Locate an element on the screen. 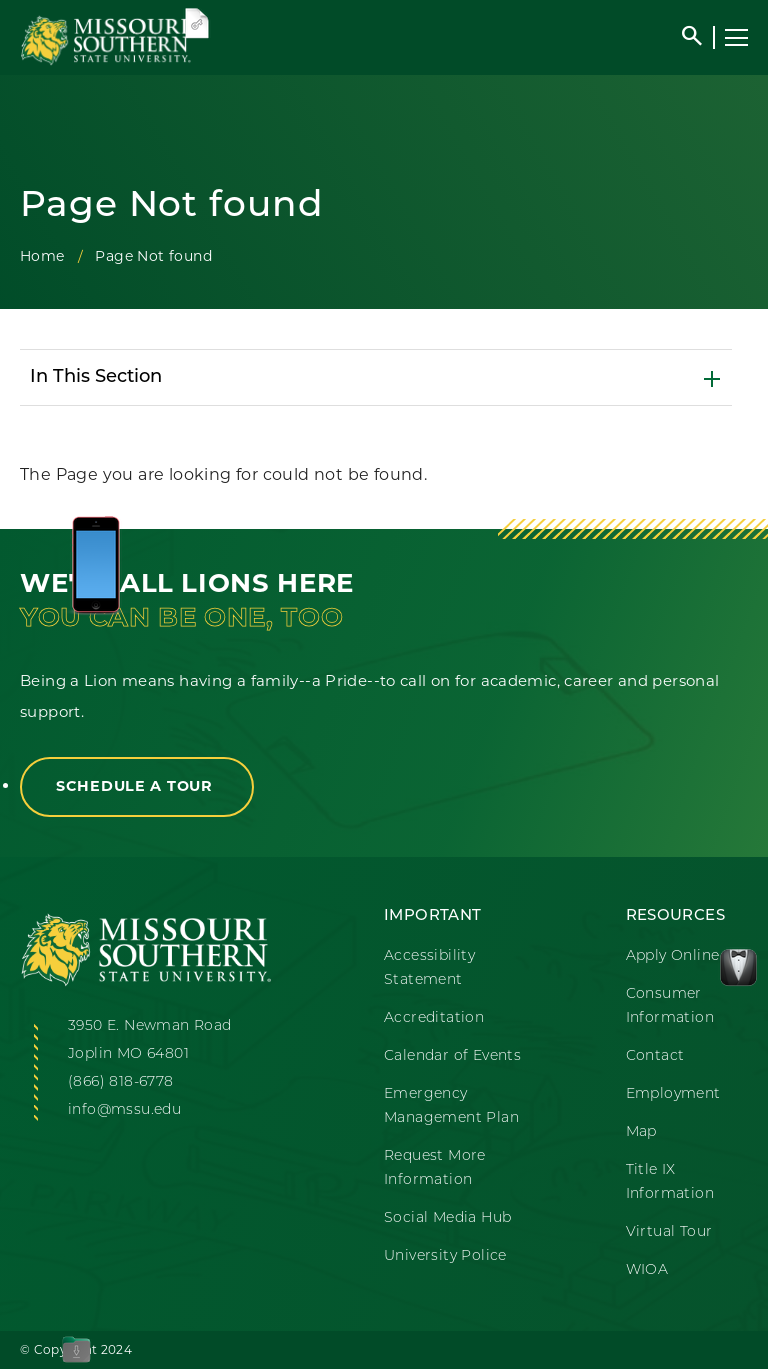 Image resolution: width=768 pixels, height=1369 pixels. open your downloads folder is located at coordinates (76, 1349).